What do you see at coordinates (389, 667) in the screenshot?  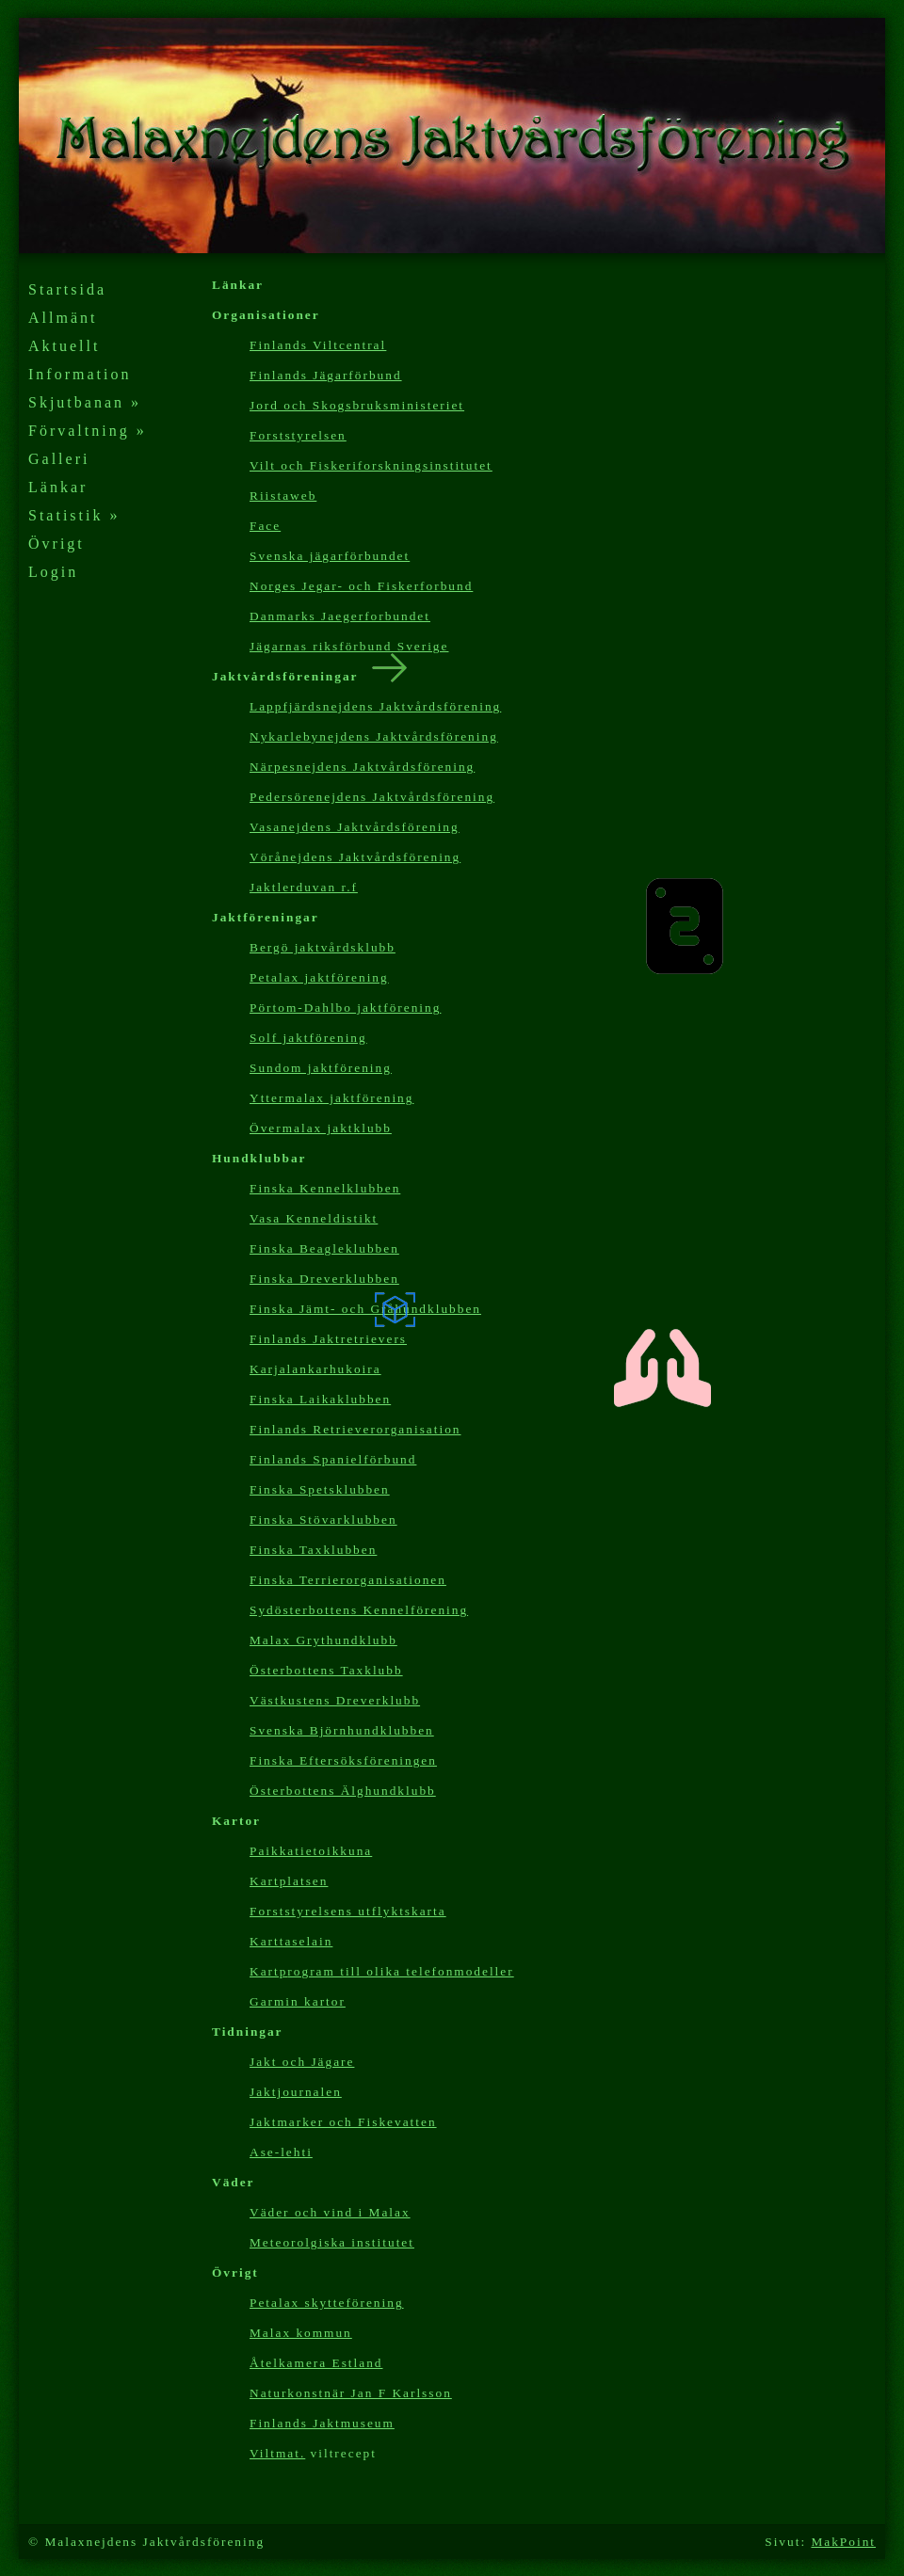 I see `navigate to the next item or screen` at bounding box center [389, 667].